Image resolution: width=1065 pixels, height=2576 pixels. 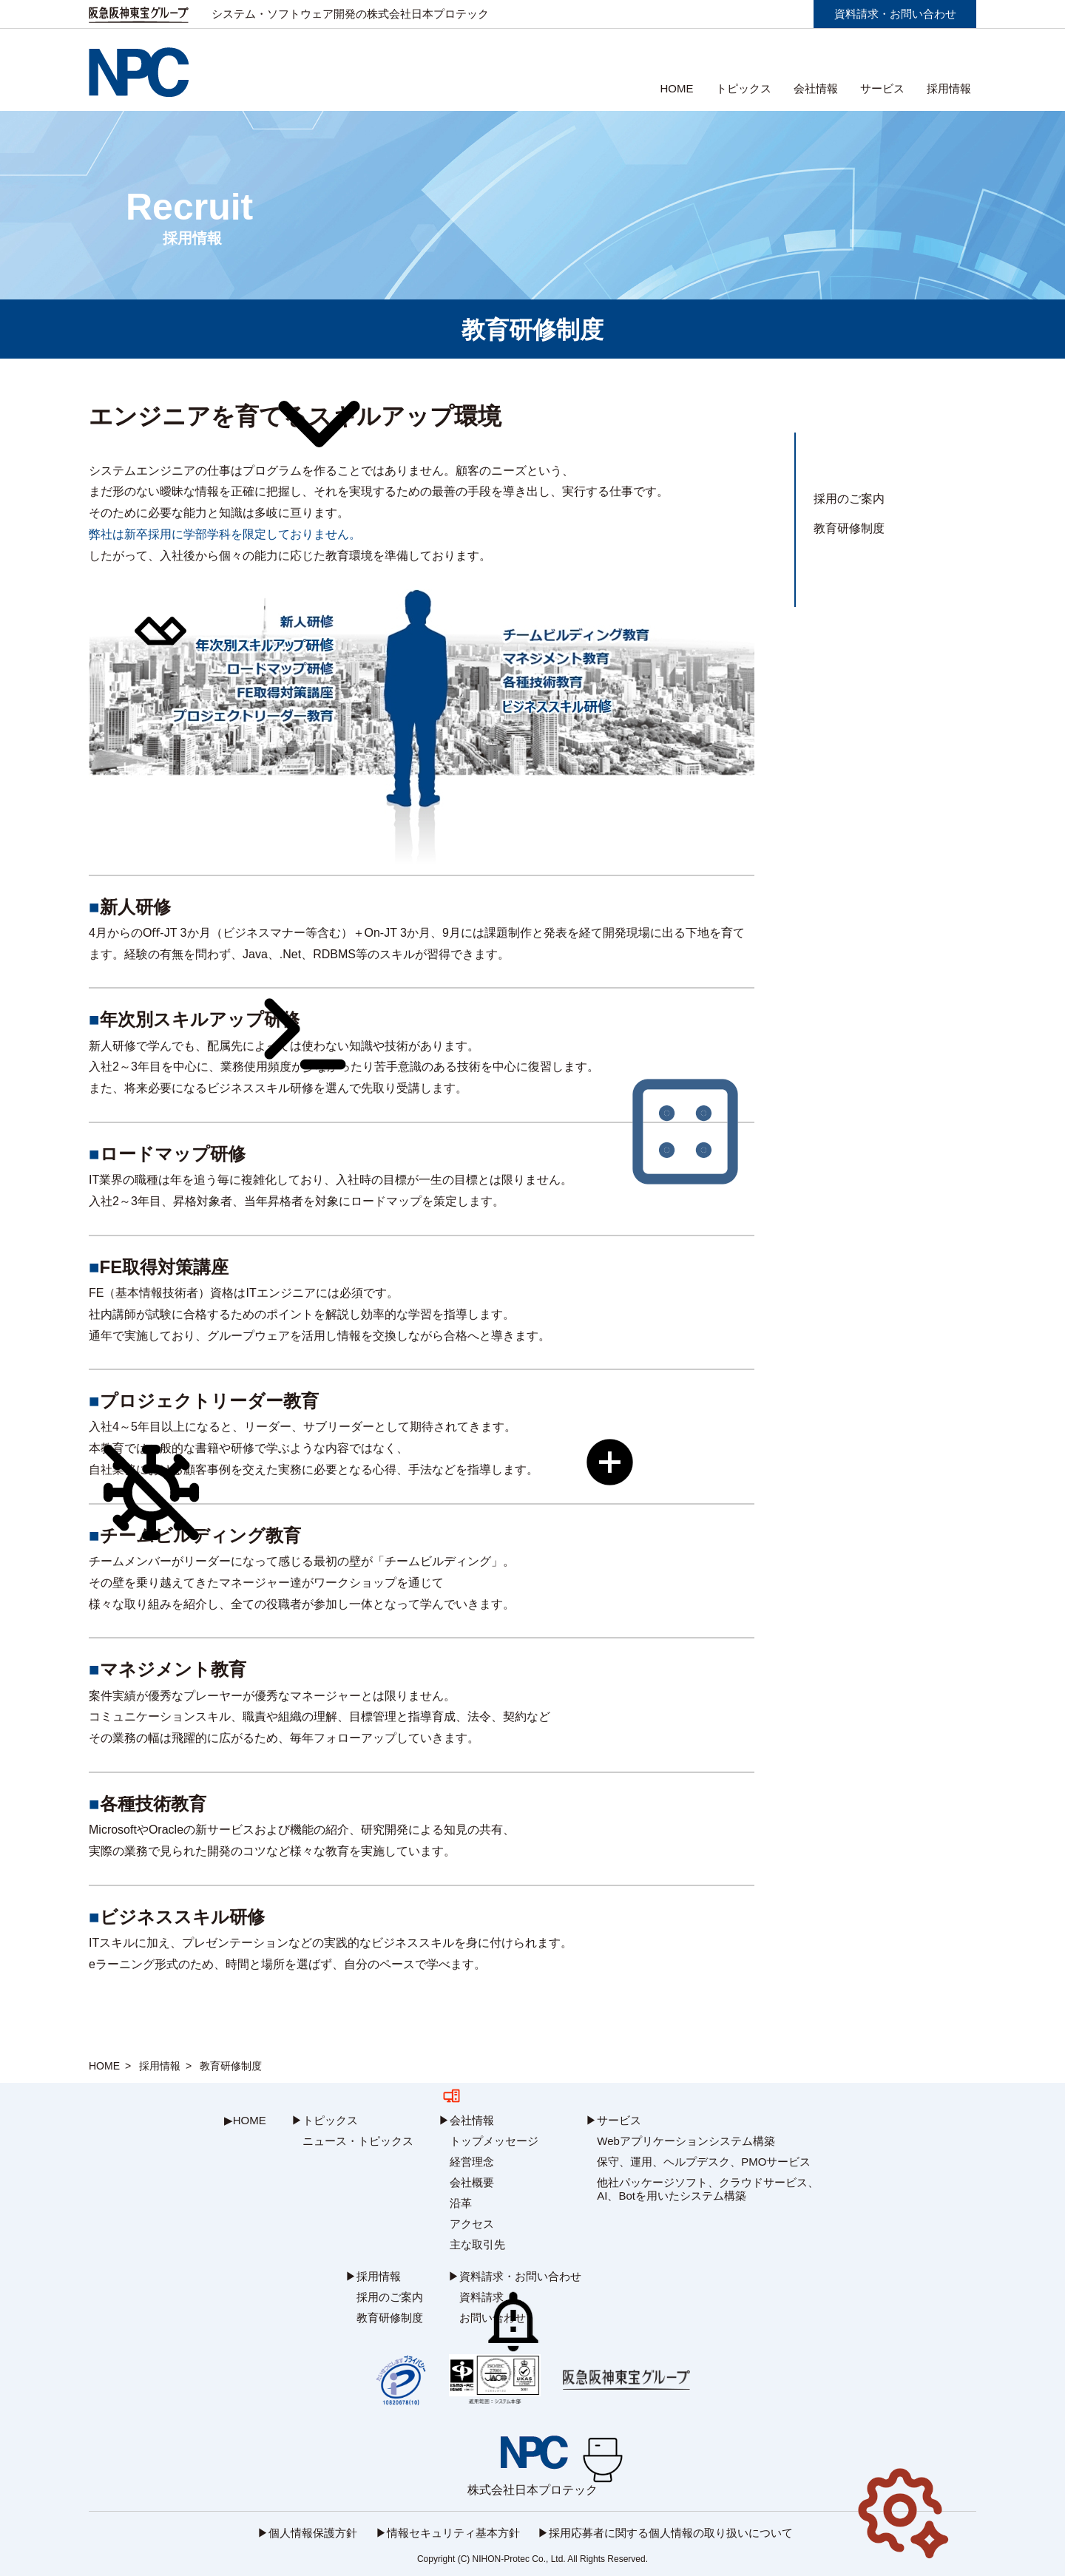 I want to click on locate nearby restrooms, so click(x=603, y=2459).